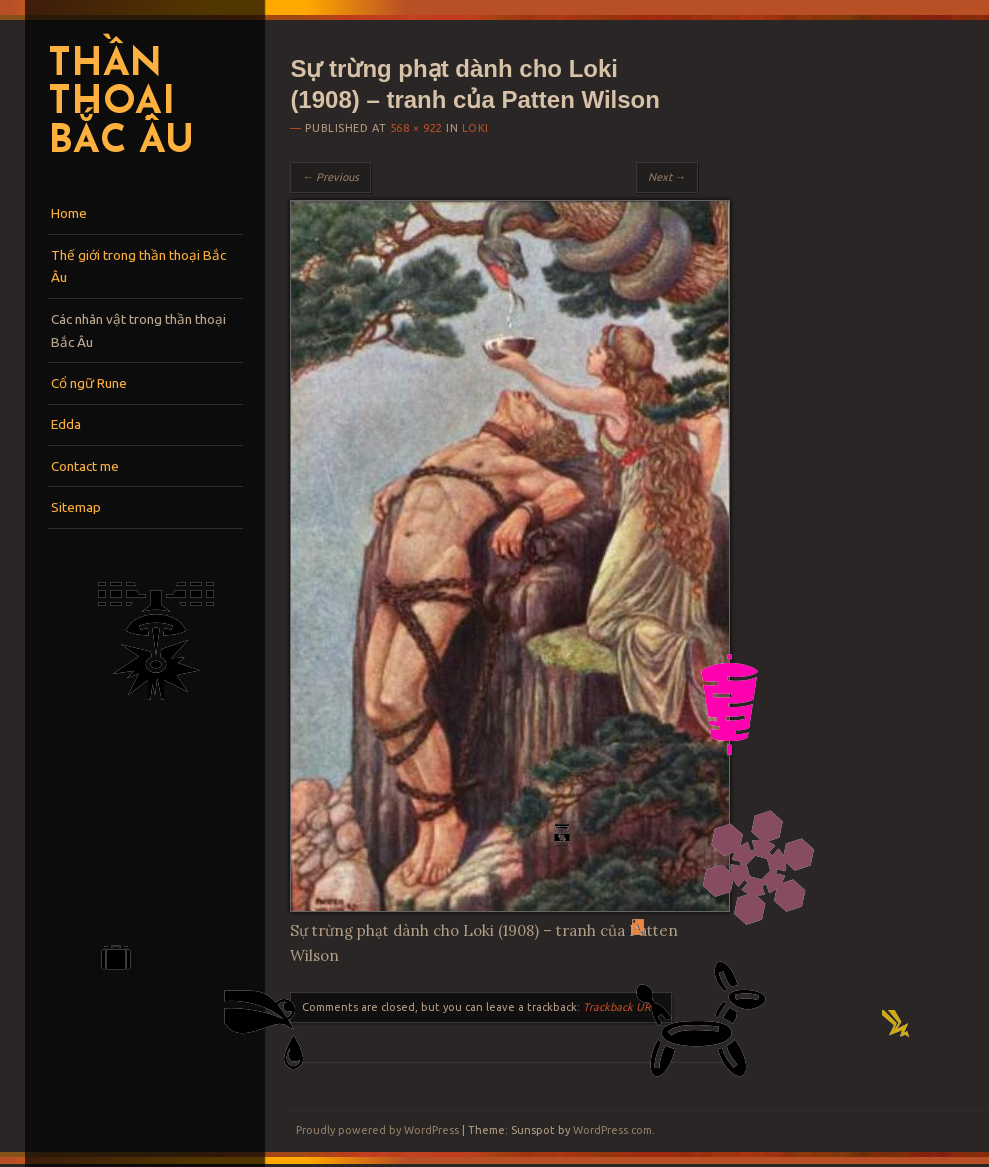 The width and height of the screenshot is (989, 1167). What do you see at coordinates (116, 958) in the screenshot?
I see `access travel or trip planning features` at bounding box center [116, 958].